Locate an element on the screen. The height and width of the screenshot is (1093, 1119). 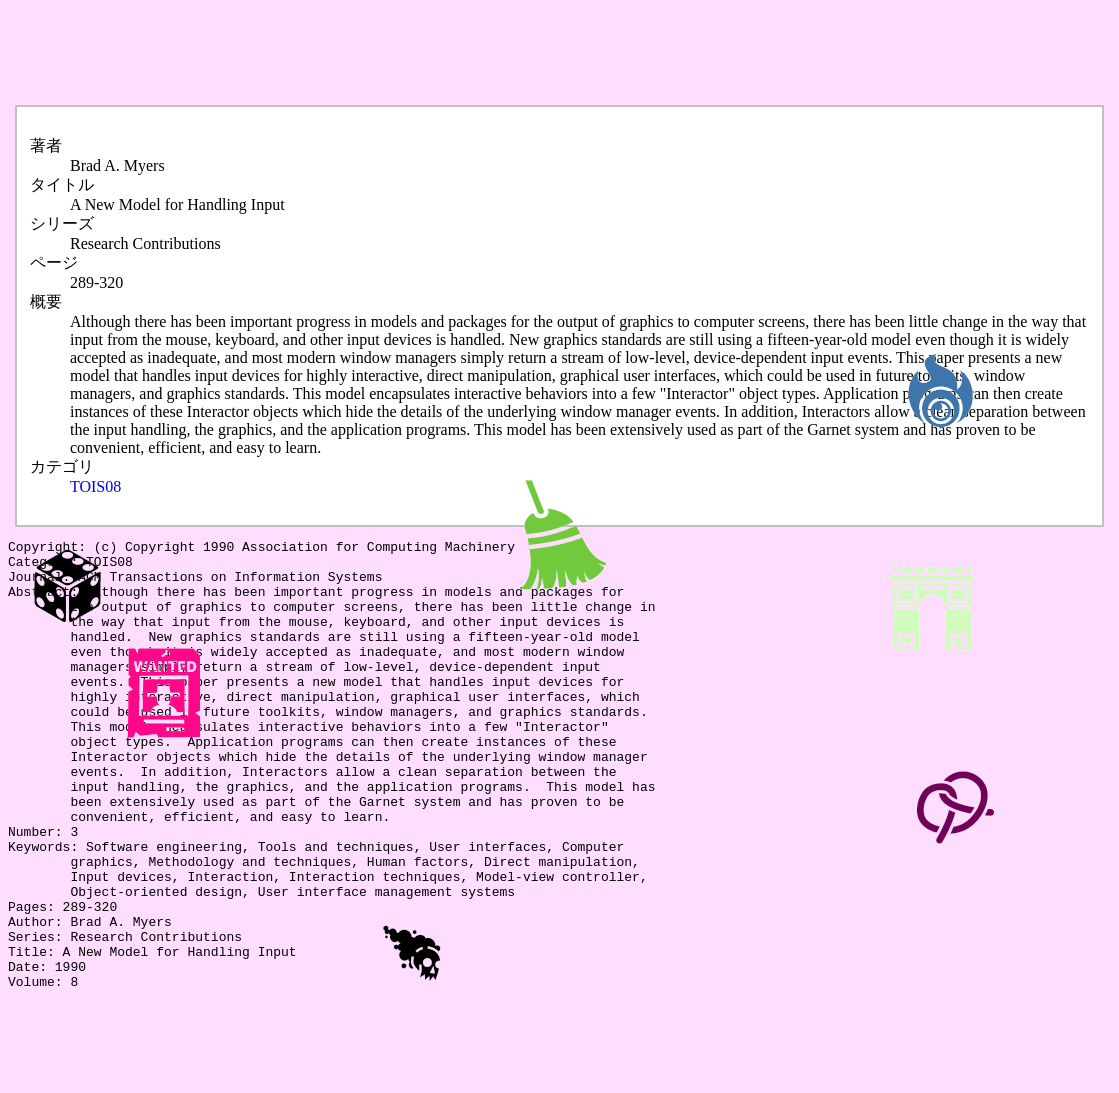
browse bakery or snack items is located at coordinates (955, 807).